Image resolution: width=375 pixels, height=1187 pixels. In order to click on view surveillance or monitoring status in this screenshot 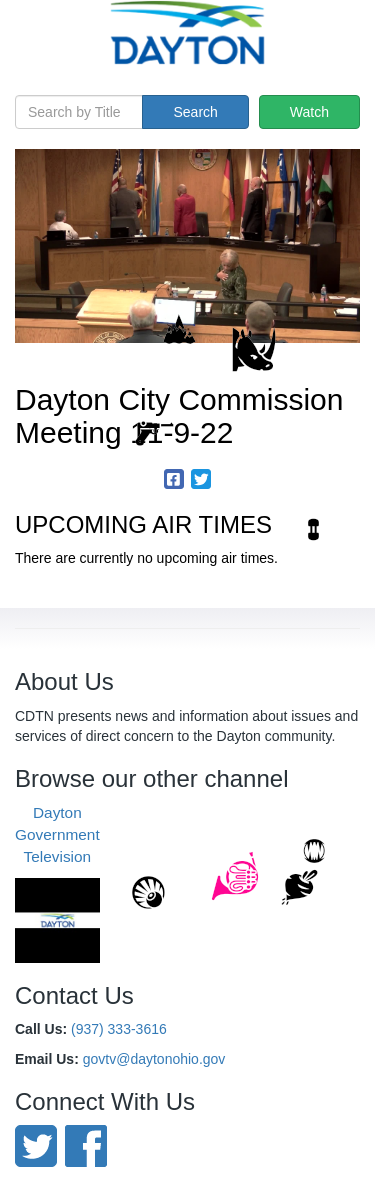, I will do `click(148, 892)`.